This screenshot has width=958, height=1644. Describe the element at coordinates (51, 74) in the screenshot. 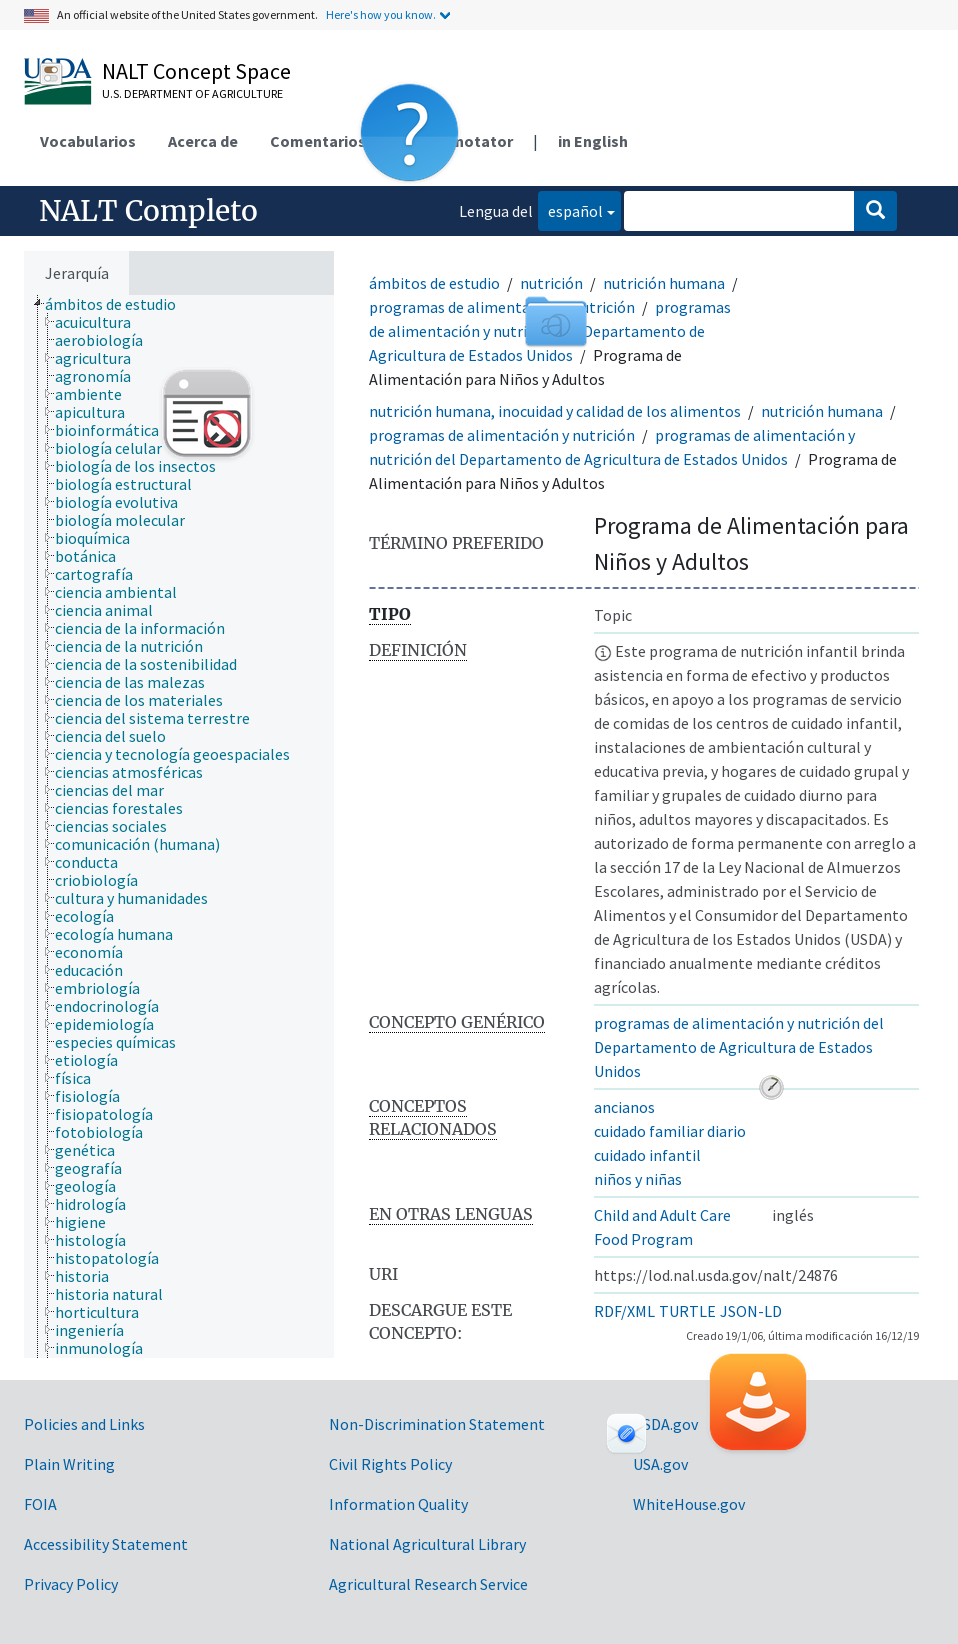

I see `open system settings or preferences` at that location.